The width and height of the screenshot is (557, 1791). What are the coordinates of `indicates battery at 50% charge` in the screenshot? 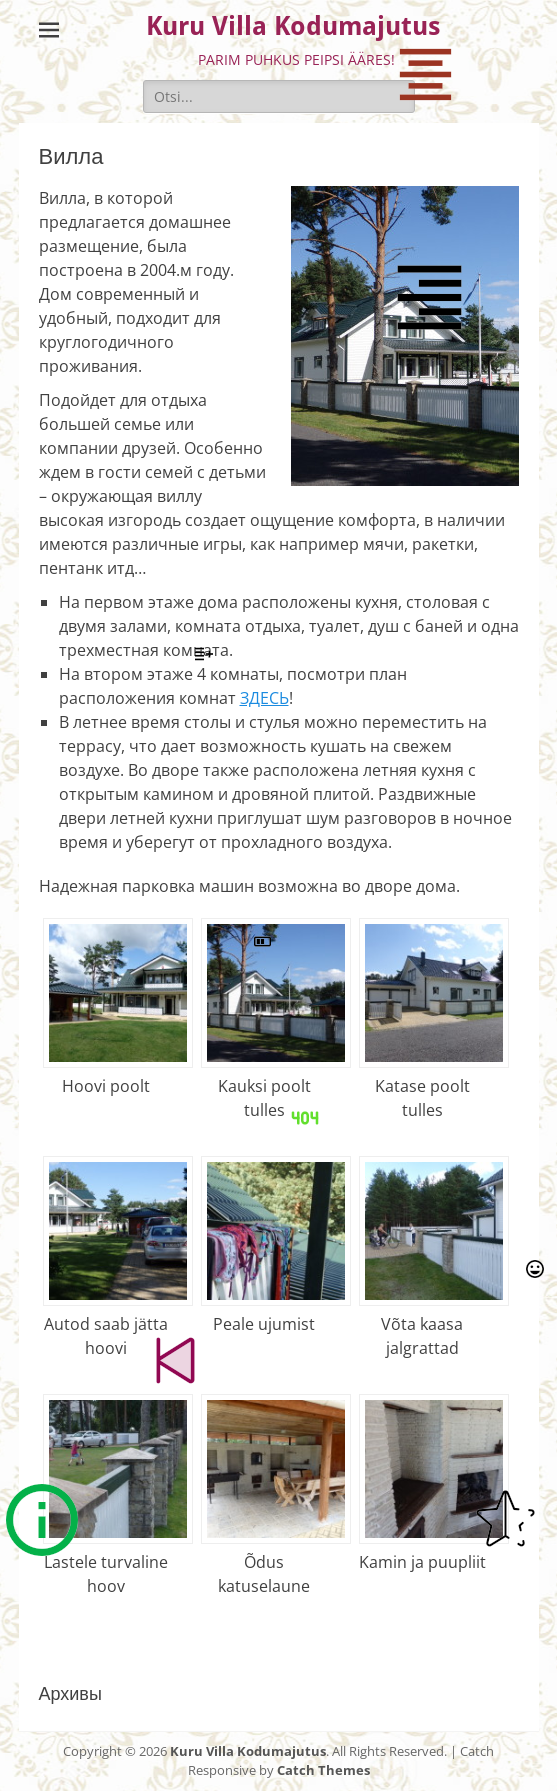 It's located at (262, 941).